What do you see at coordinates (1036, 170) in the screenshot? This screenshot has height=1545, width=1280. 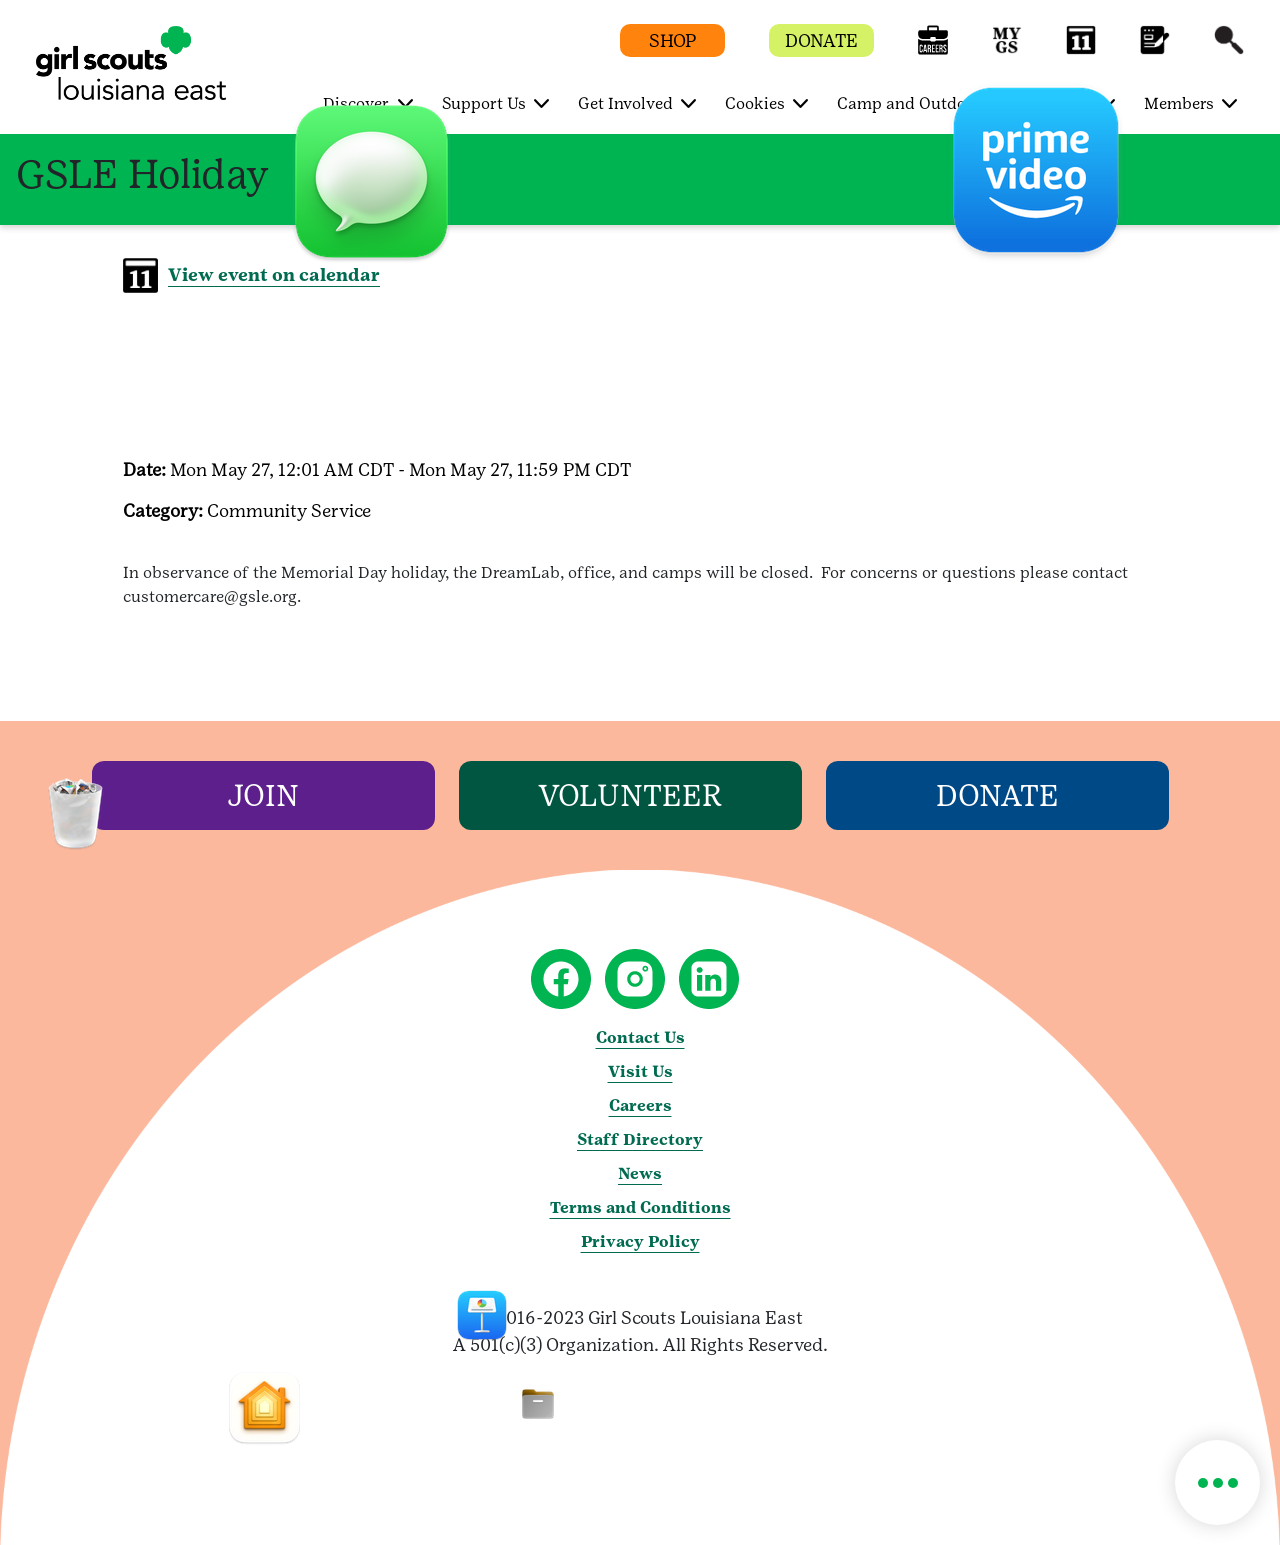 I see `open Amazon Prime Video app` at bounding box center [1036, 170].